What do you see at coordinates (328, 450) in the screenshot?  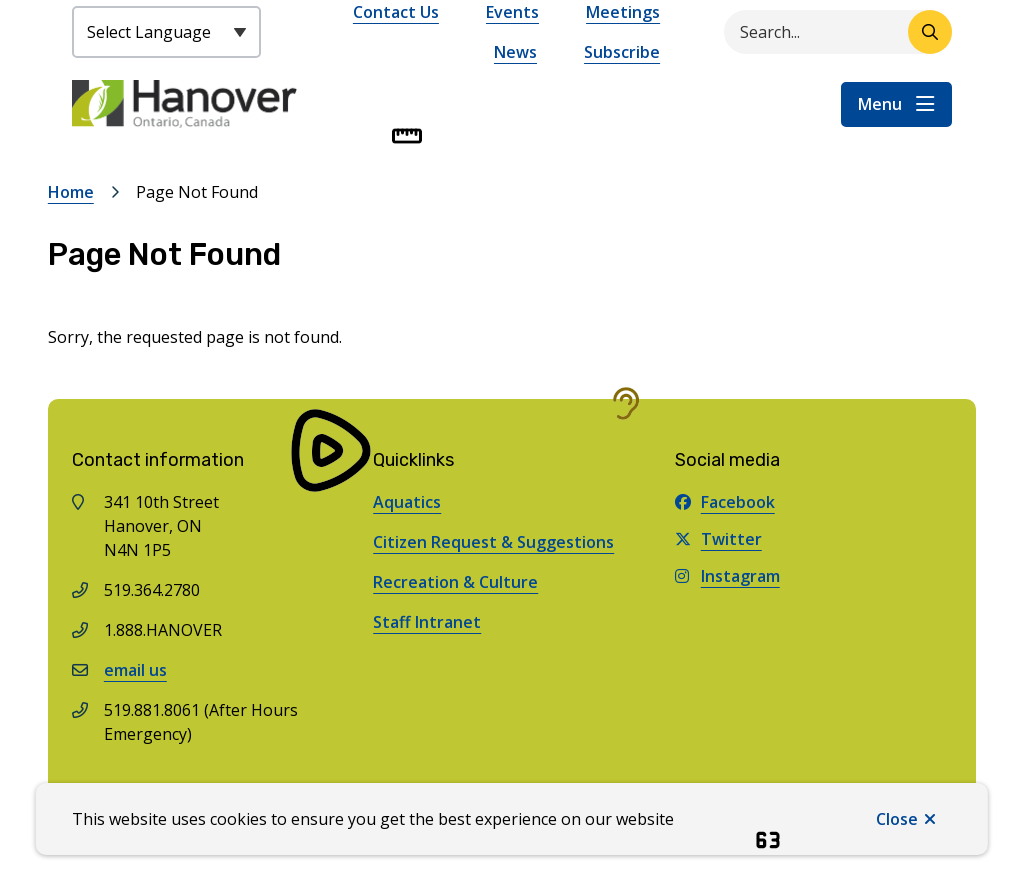 I see `open the Rumble video platform` at bounding box center [328, 450].